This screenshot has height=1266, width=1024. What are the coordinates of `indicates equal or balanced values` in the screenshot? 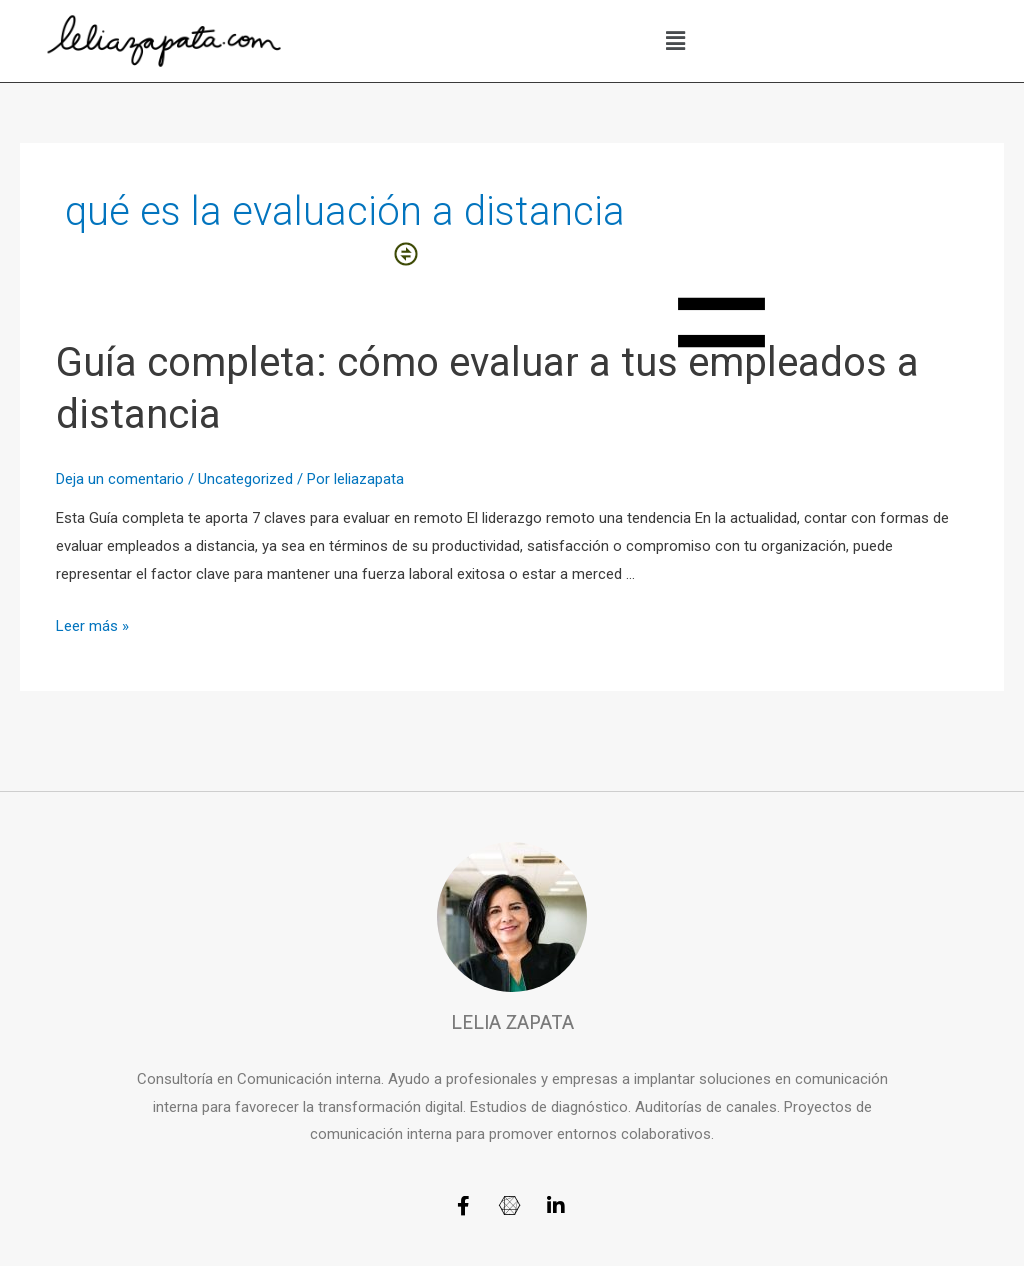 It's located at (721, 322).